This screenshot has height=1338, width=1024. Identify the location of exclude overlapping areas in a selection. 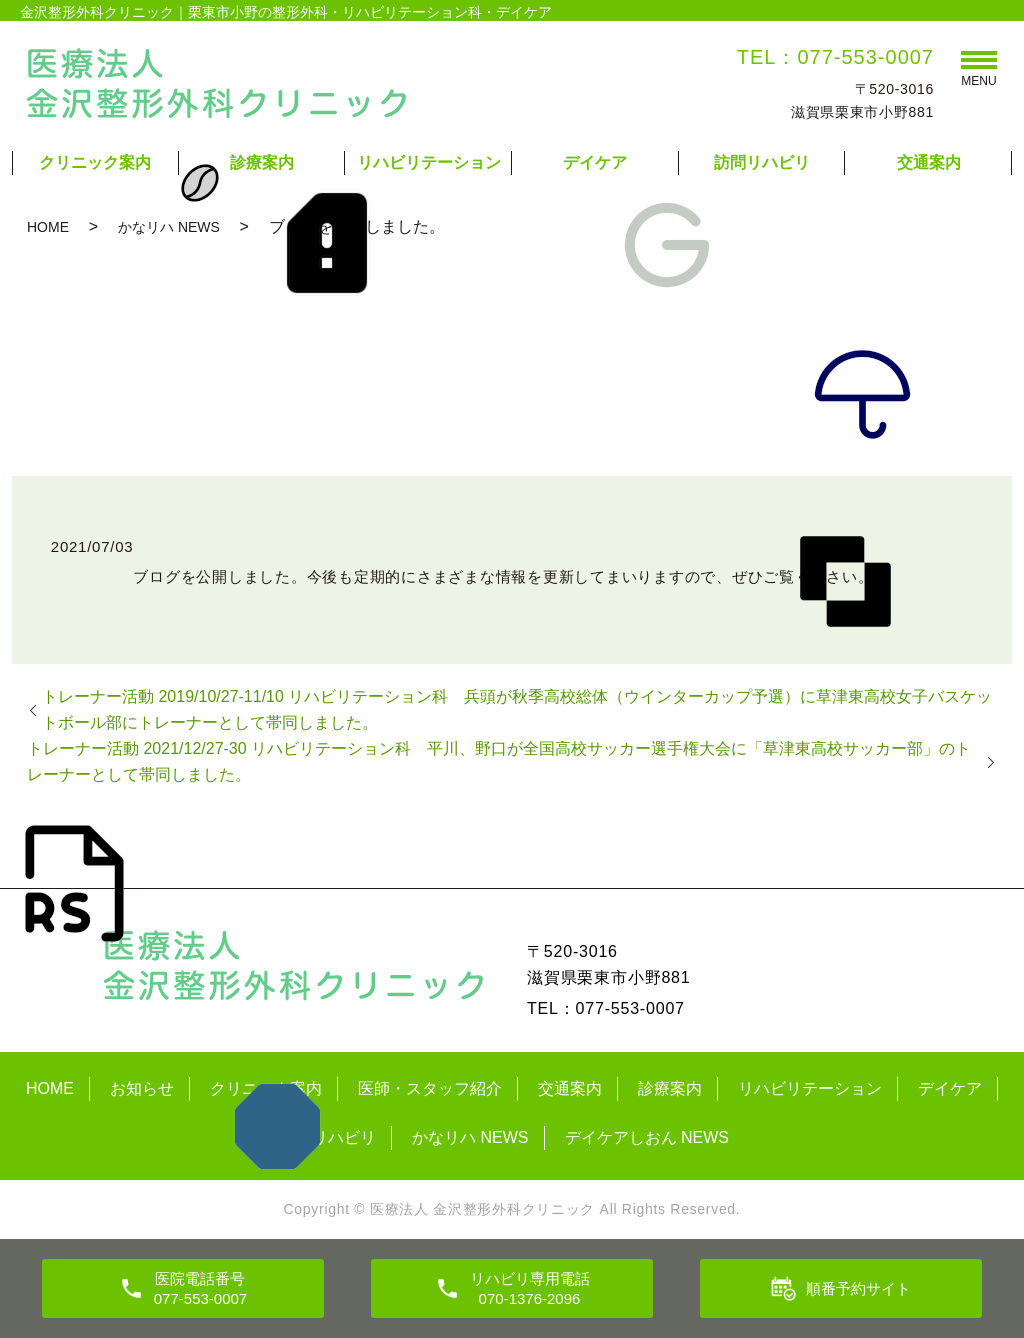
(845, 581).